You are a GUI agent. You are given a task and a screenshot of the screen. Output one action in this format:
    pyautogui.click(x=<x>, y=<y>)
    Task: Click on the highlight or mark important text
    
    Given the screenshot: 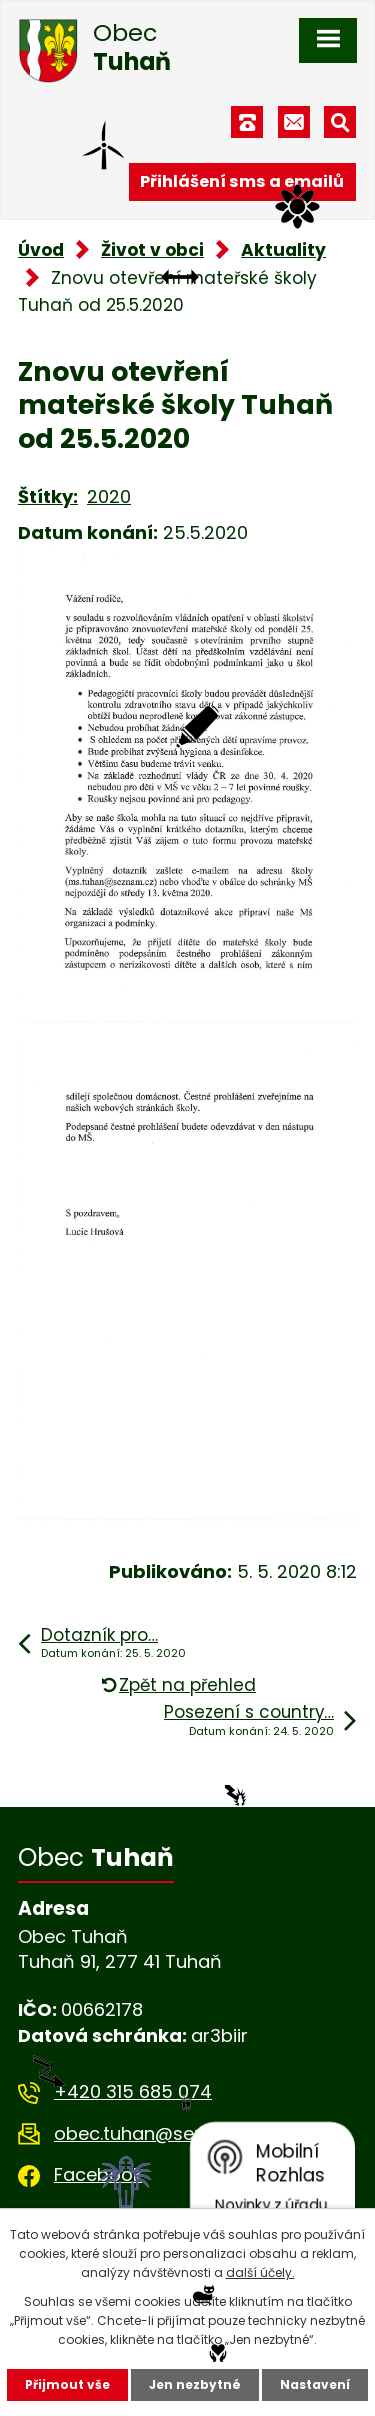 What is the action you would take?
    pyautogui.click(x=197, y=726)
    